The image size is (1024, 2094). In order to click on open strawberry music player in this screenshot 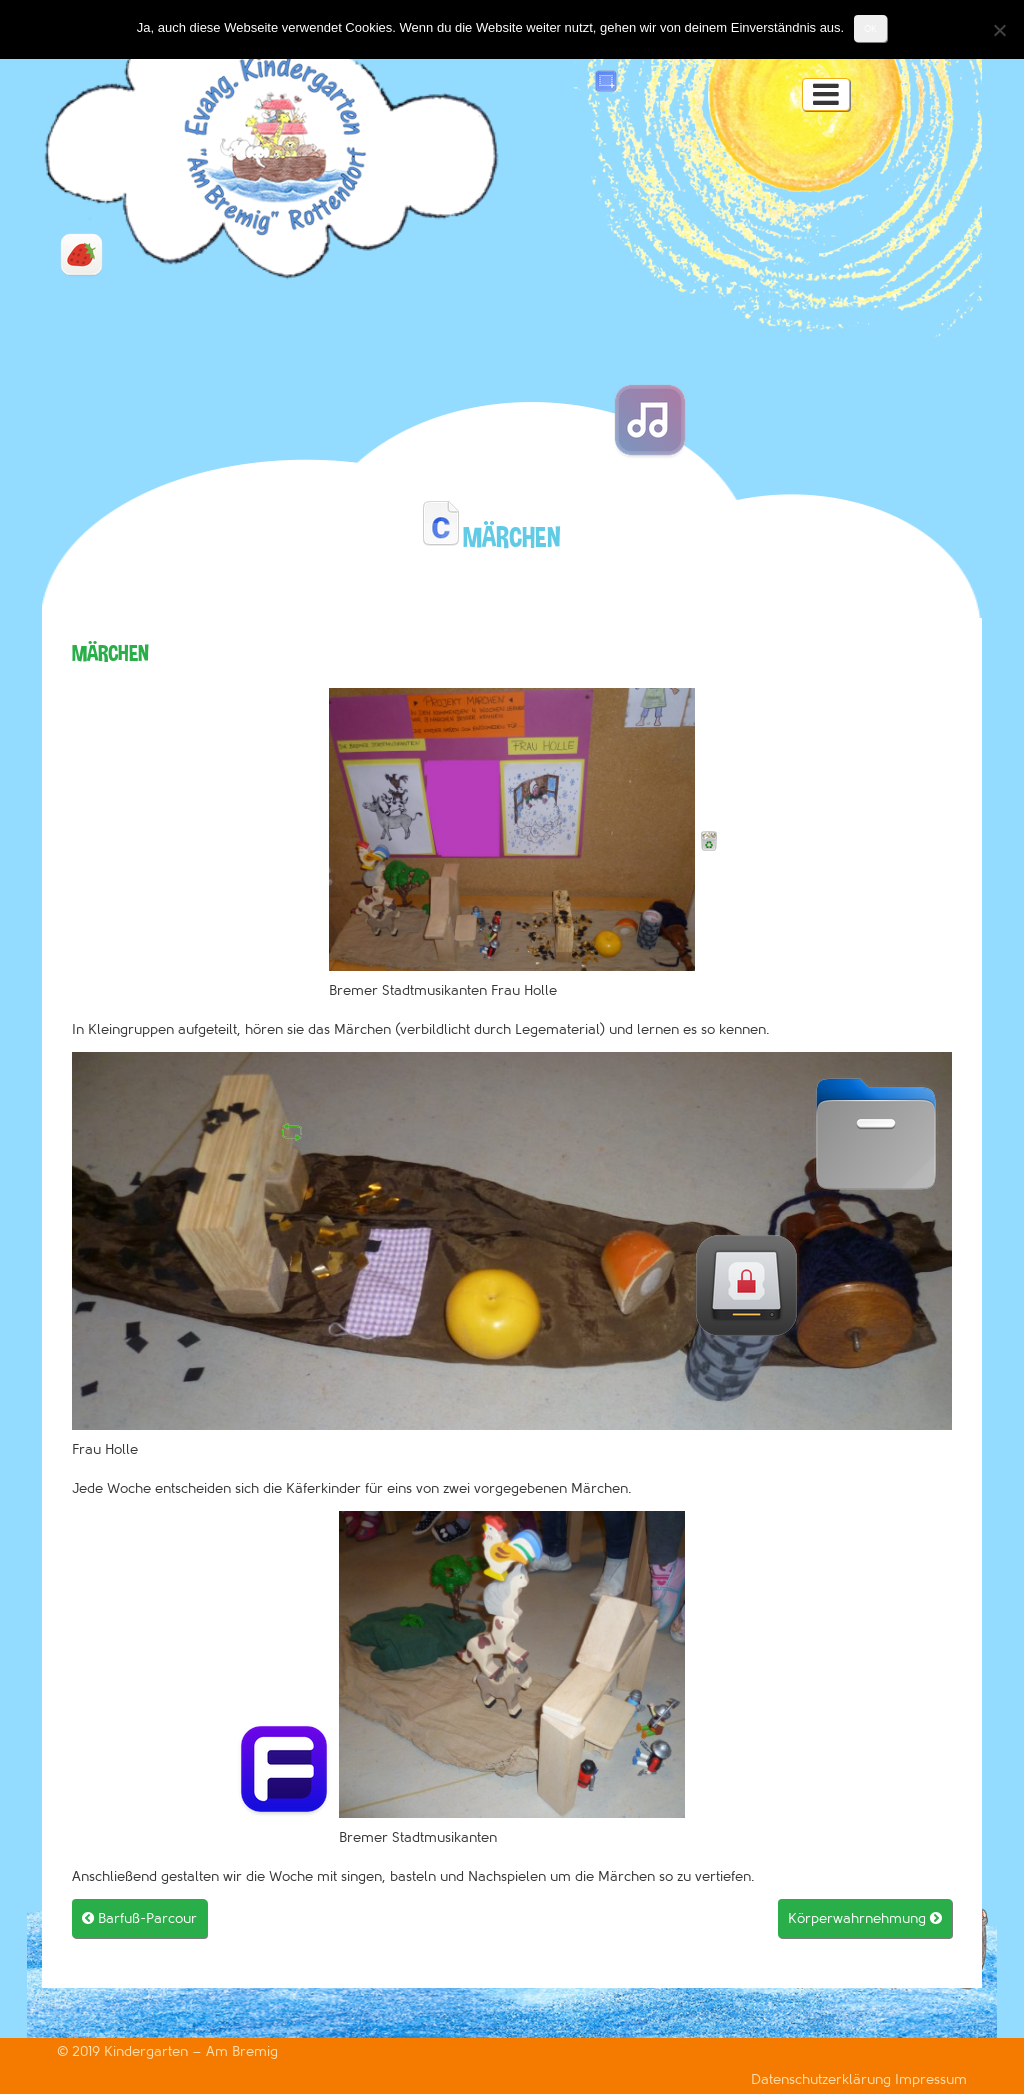, I will do `click(81, 254)`.